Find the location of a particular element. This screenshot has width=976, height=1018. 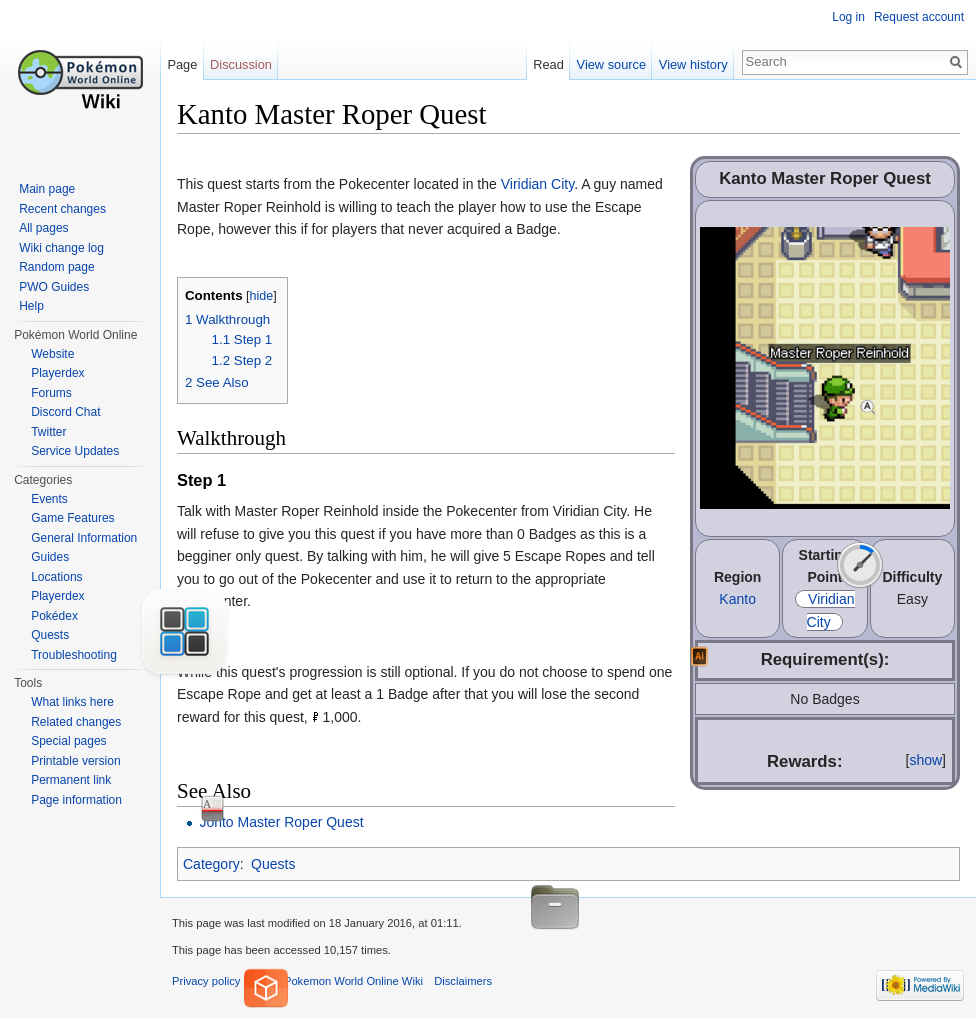

open the lightsoff puzzle game is located at coordinates (184, 631).